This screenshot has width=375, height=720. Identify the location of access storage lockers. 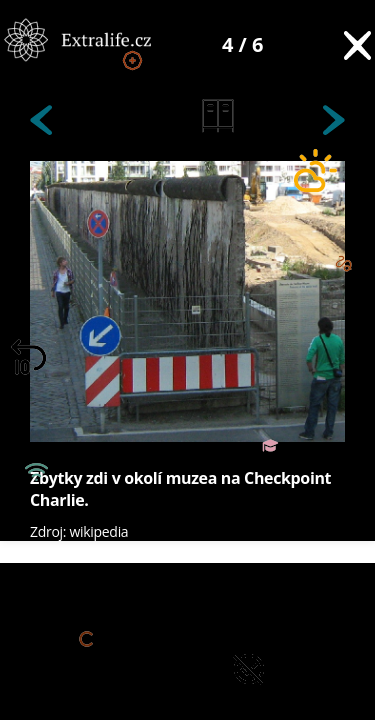
(218, 115).